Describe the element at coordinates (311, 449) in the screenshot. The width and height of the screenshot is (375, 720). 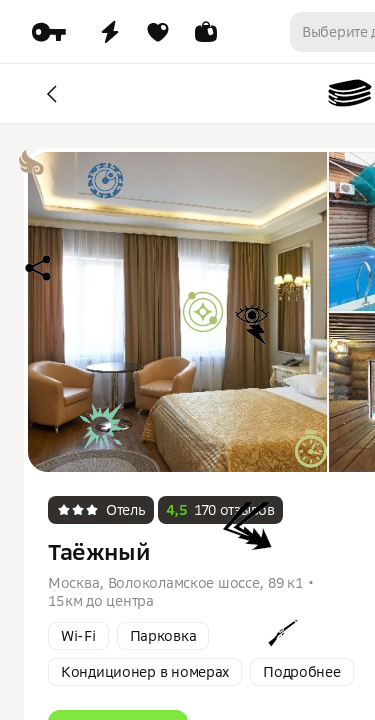
I see `start or view a timer` at that location.